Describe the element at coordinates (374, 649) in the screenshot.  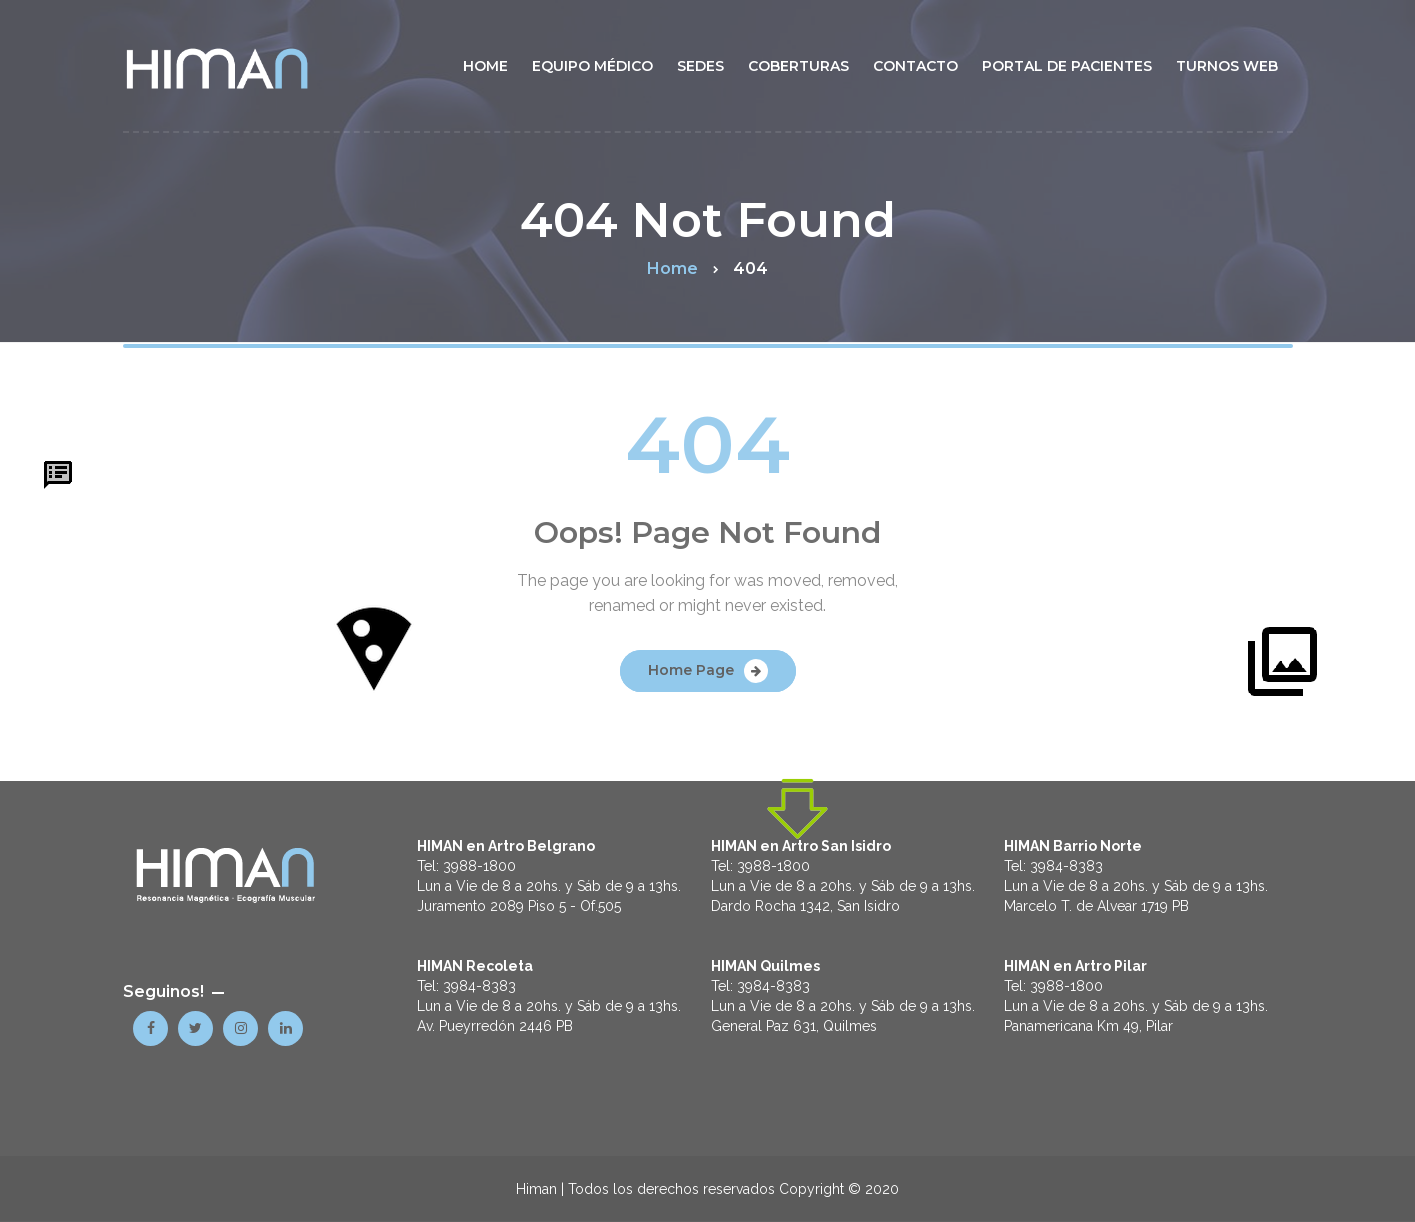
I see `find nearby pizza restaurants` at that location.